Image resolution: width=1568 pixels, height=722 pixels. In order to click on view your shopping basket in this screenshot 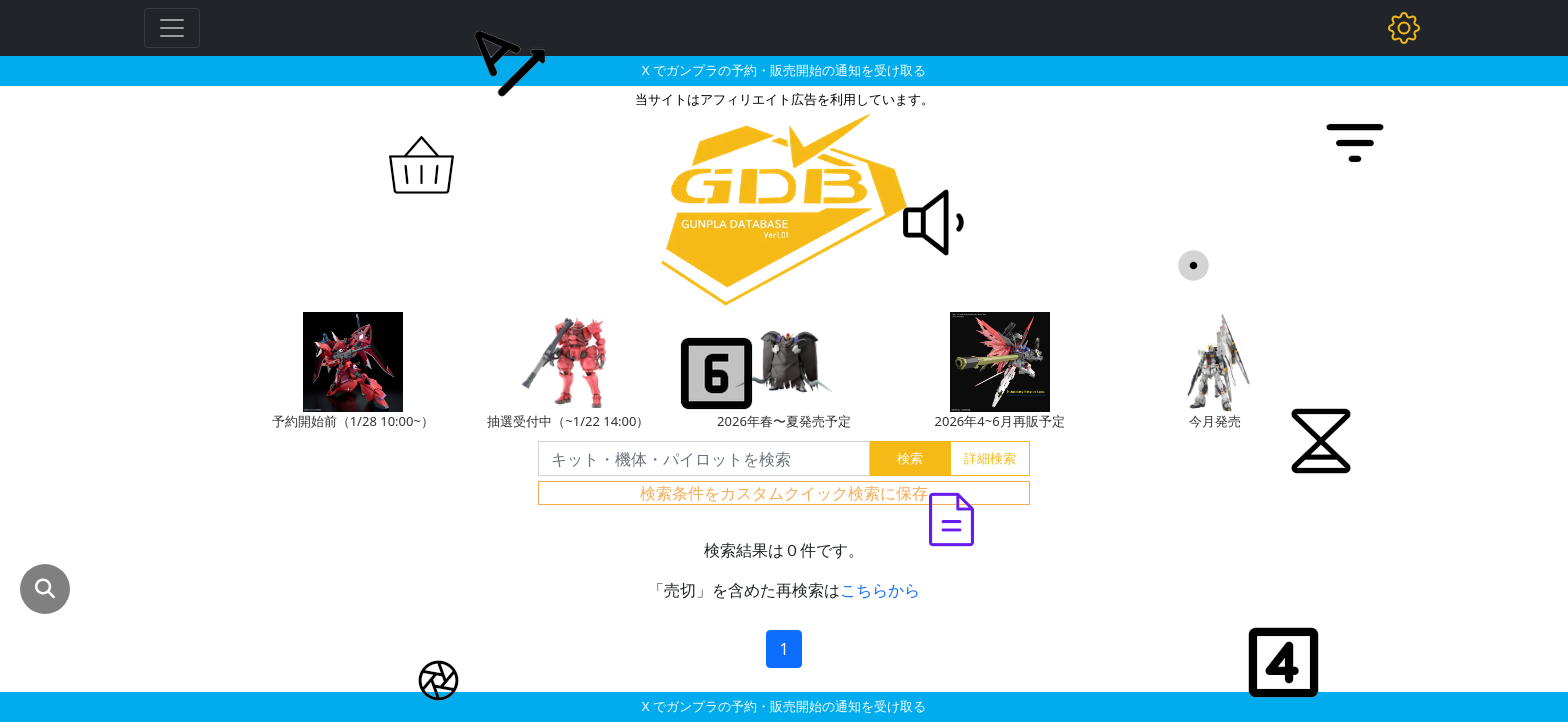, I will do `click(421, 168)`.